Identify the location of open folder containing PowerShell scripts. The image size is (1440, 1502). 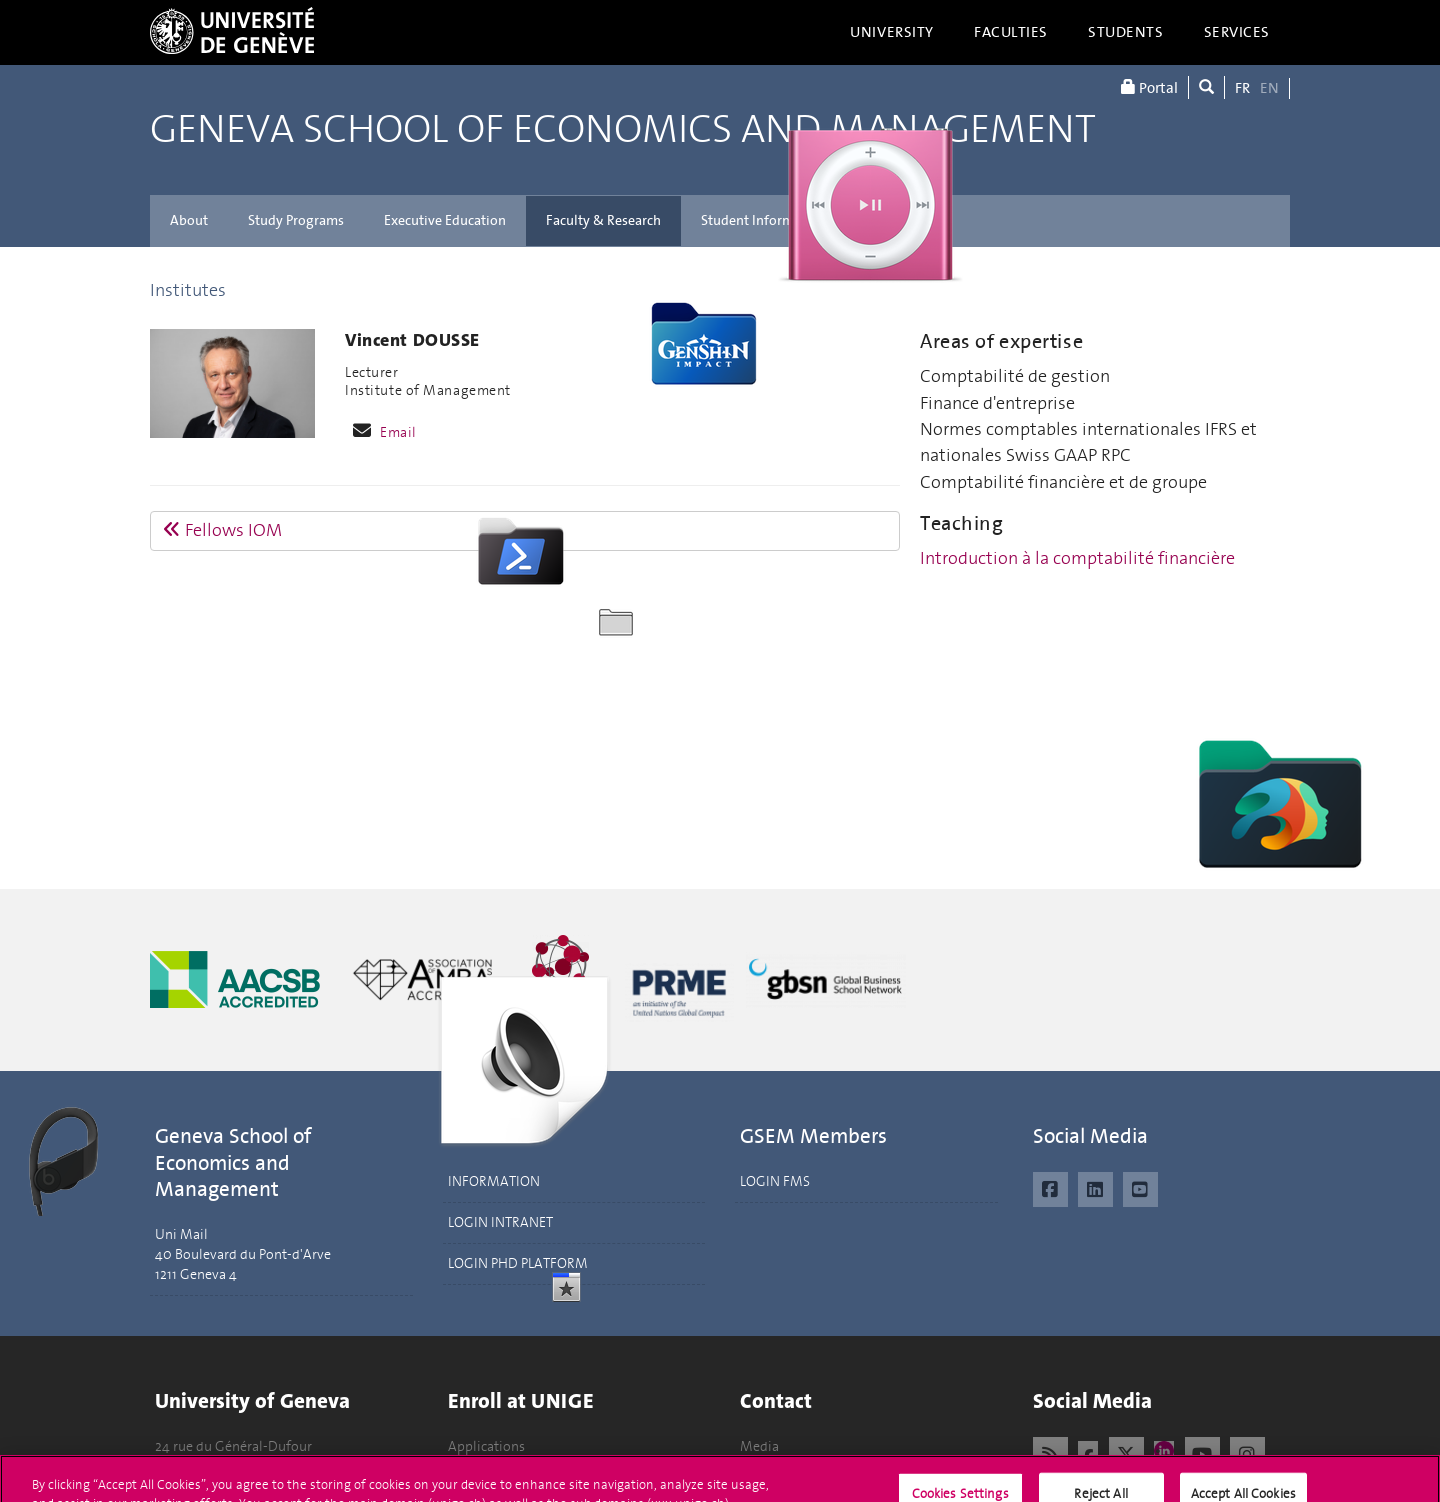
(520, 553).